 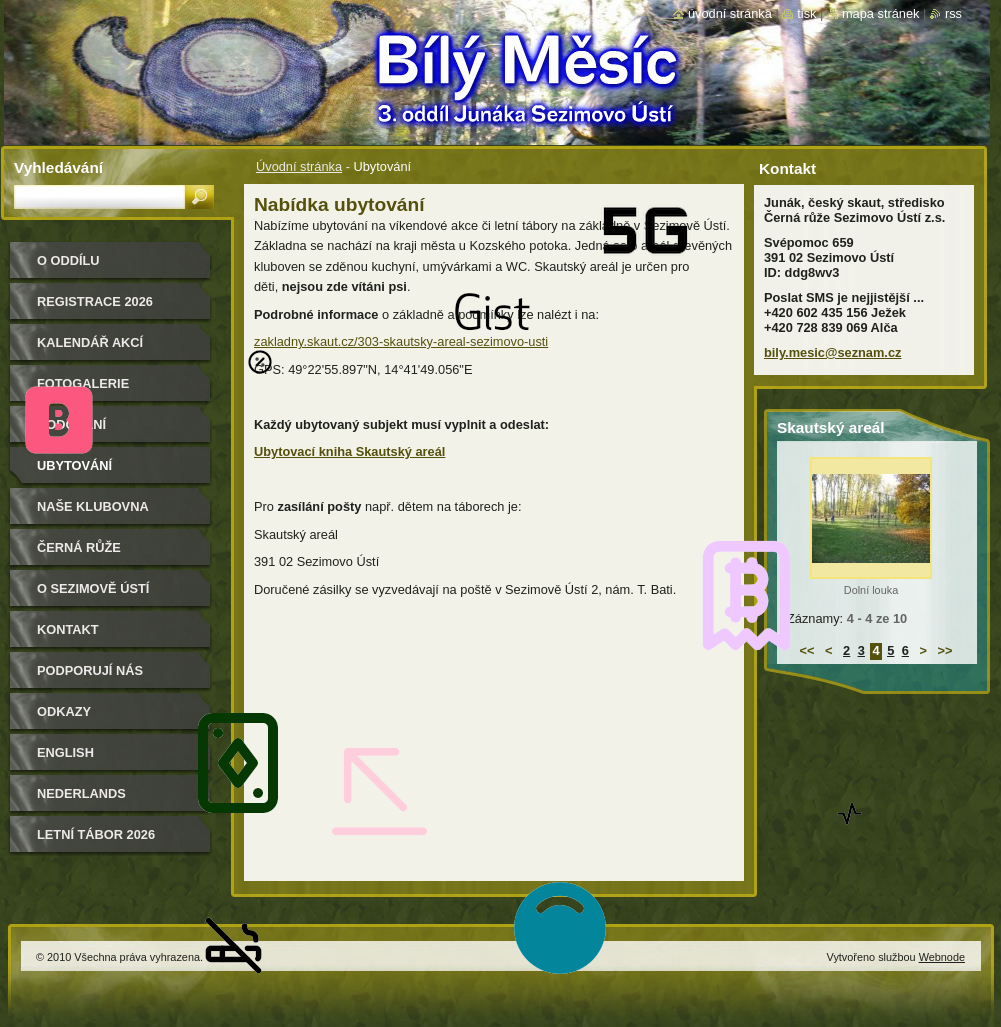 I want to click on view activity or health metrics, so click(x=849, y=813).